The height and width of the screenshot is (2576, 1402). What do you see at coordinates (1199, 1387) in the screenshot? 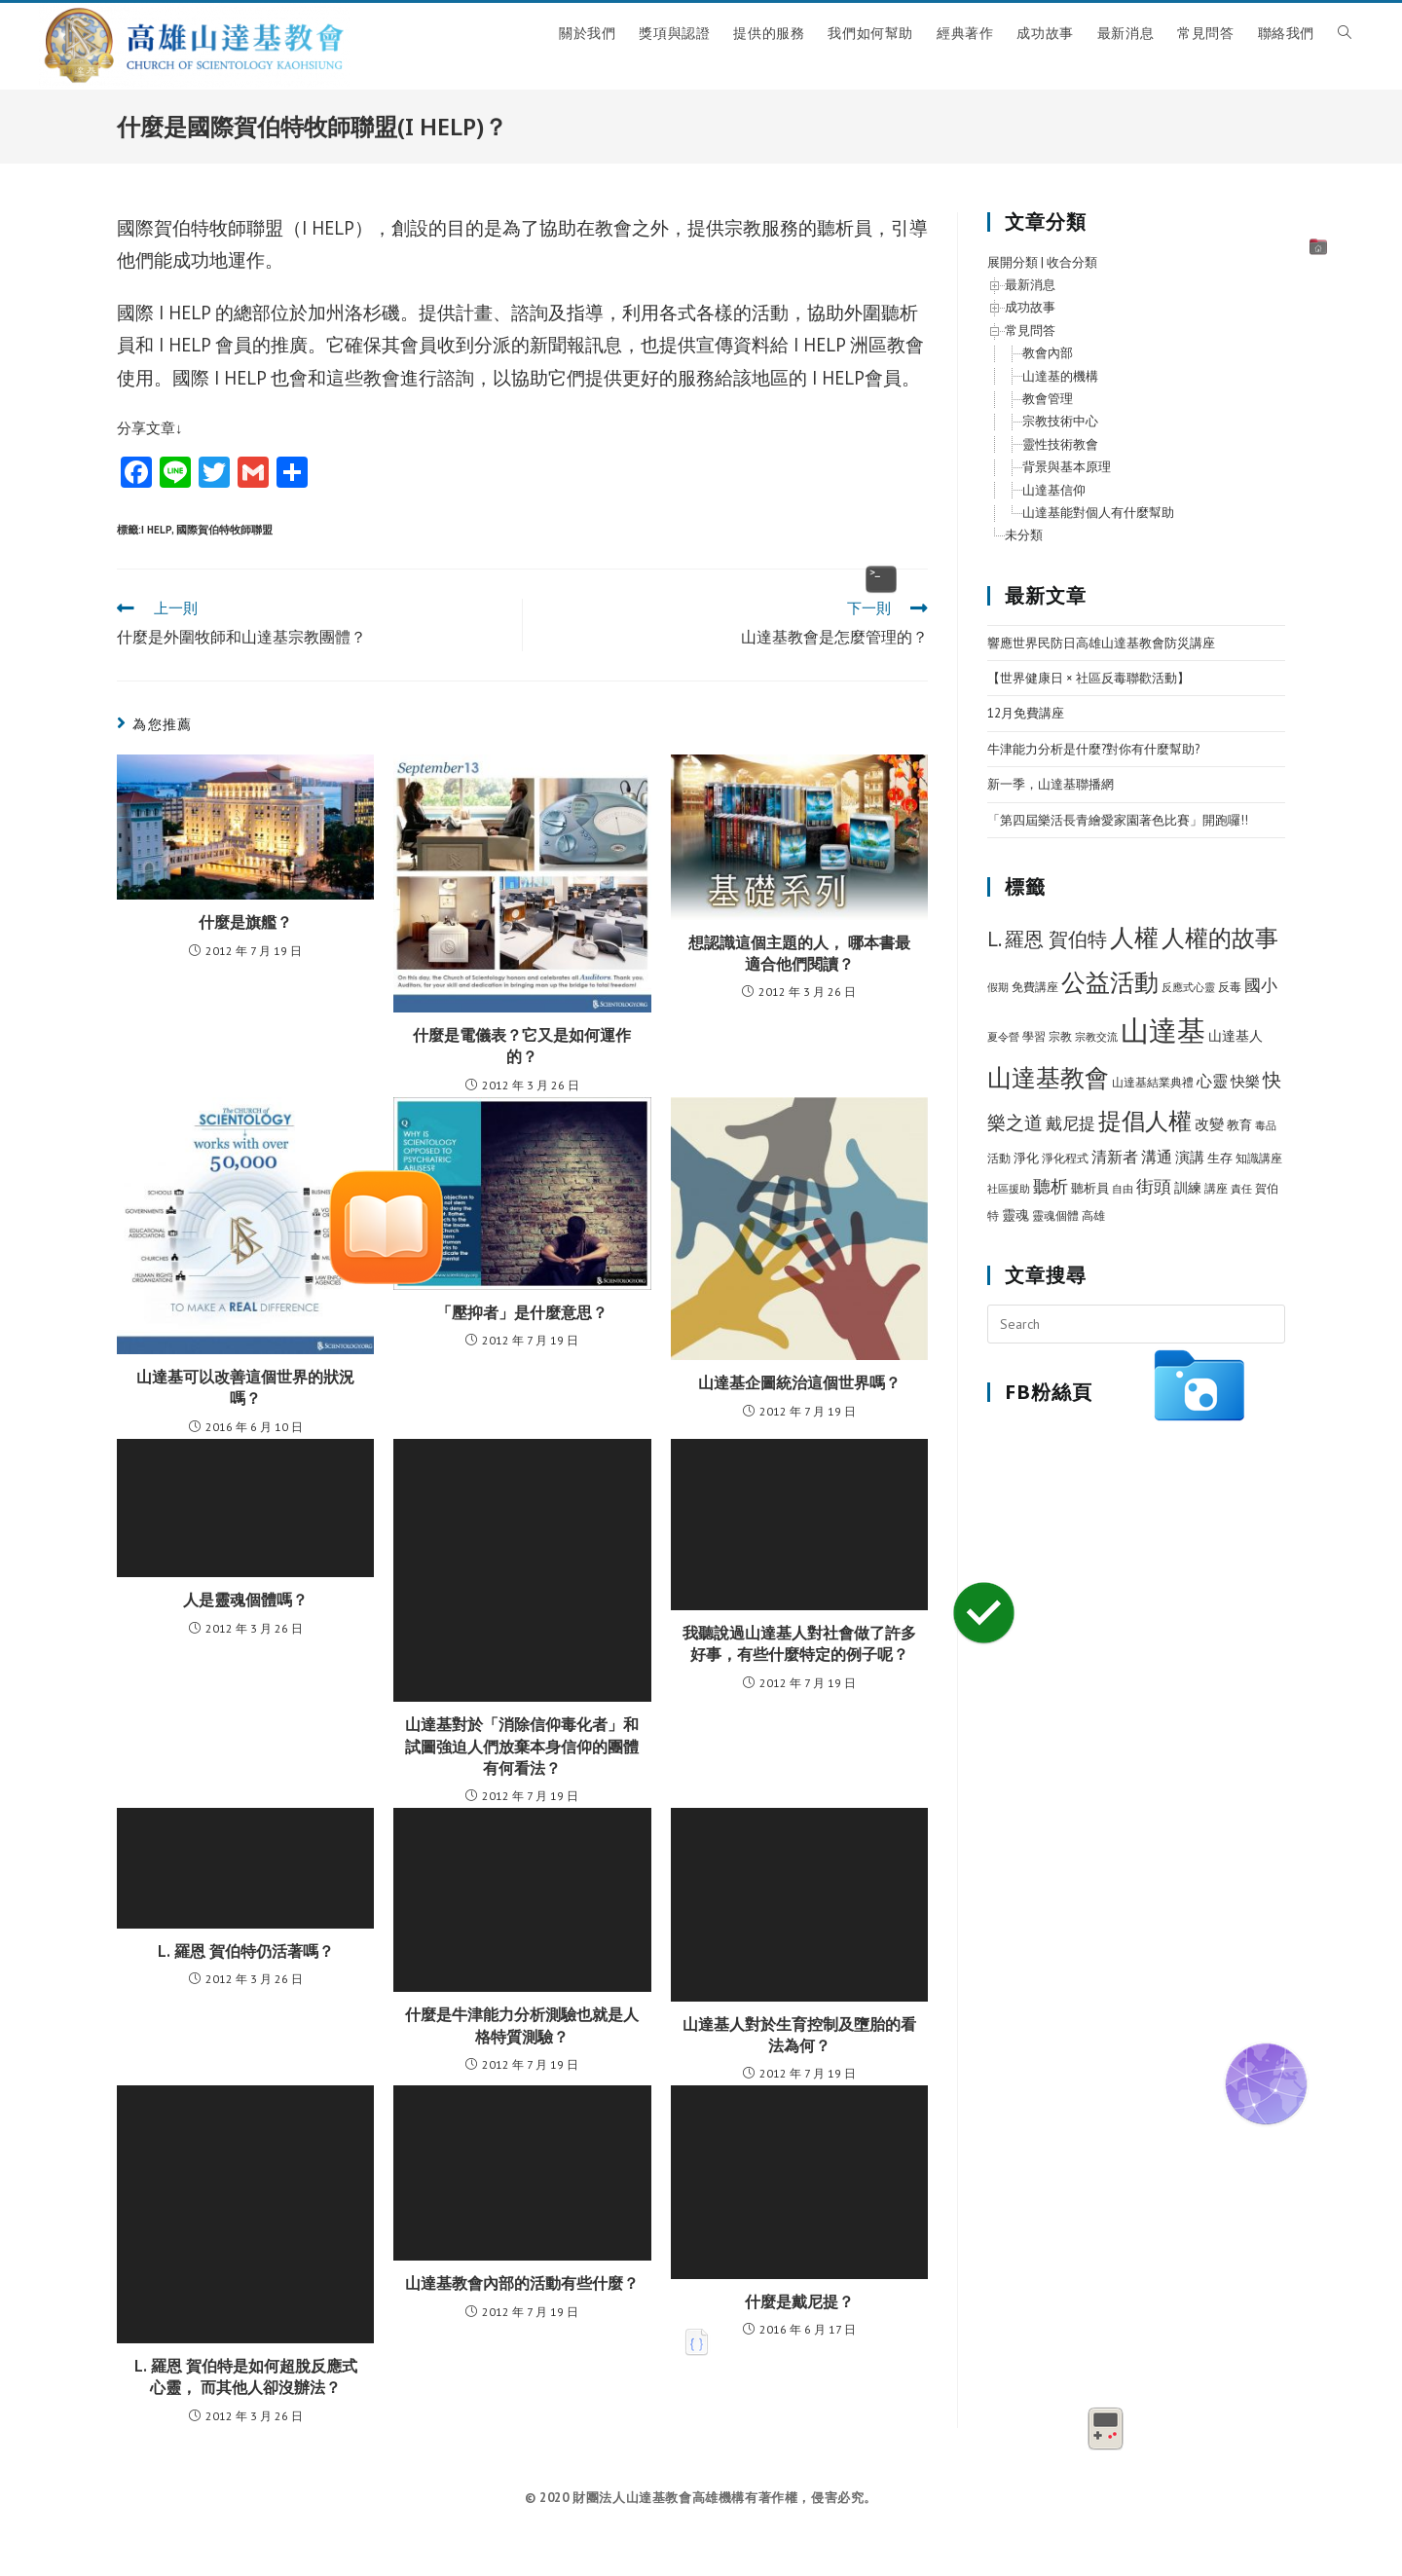
I see `folder containing NuGet packages` at bounding box center [1199, 1387].